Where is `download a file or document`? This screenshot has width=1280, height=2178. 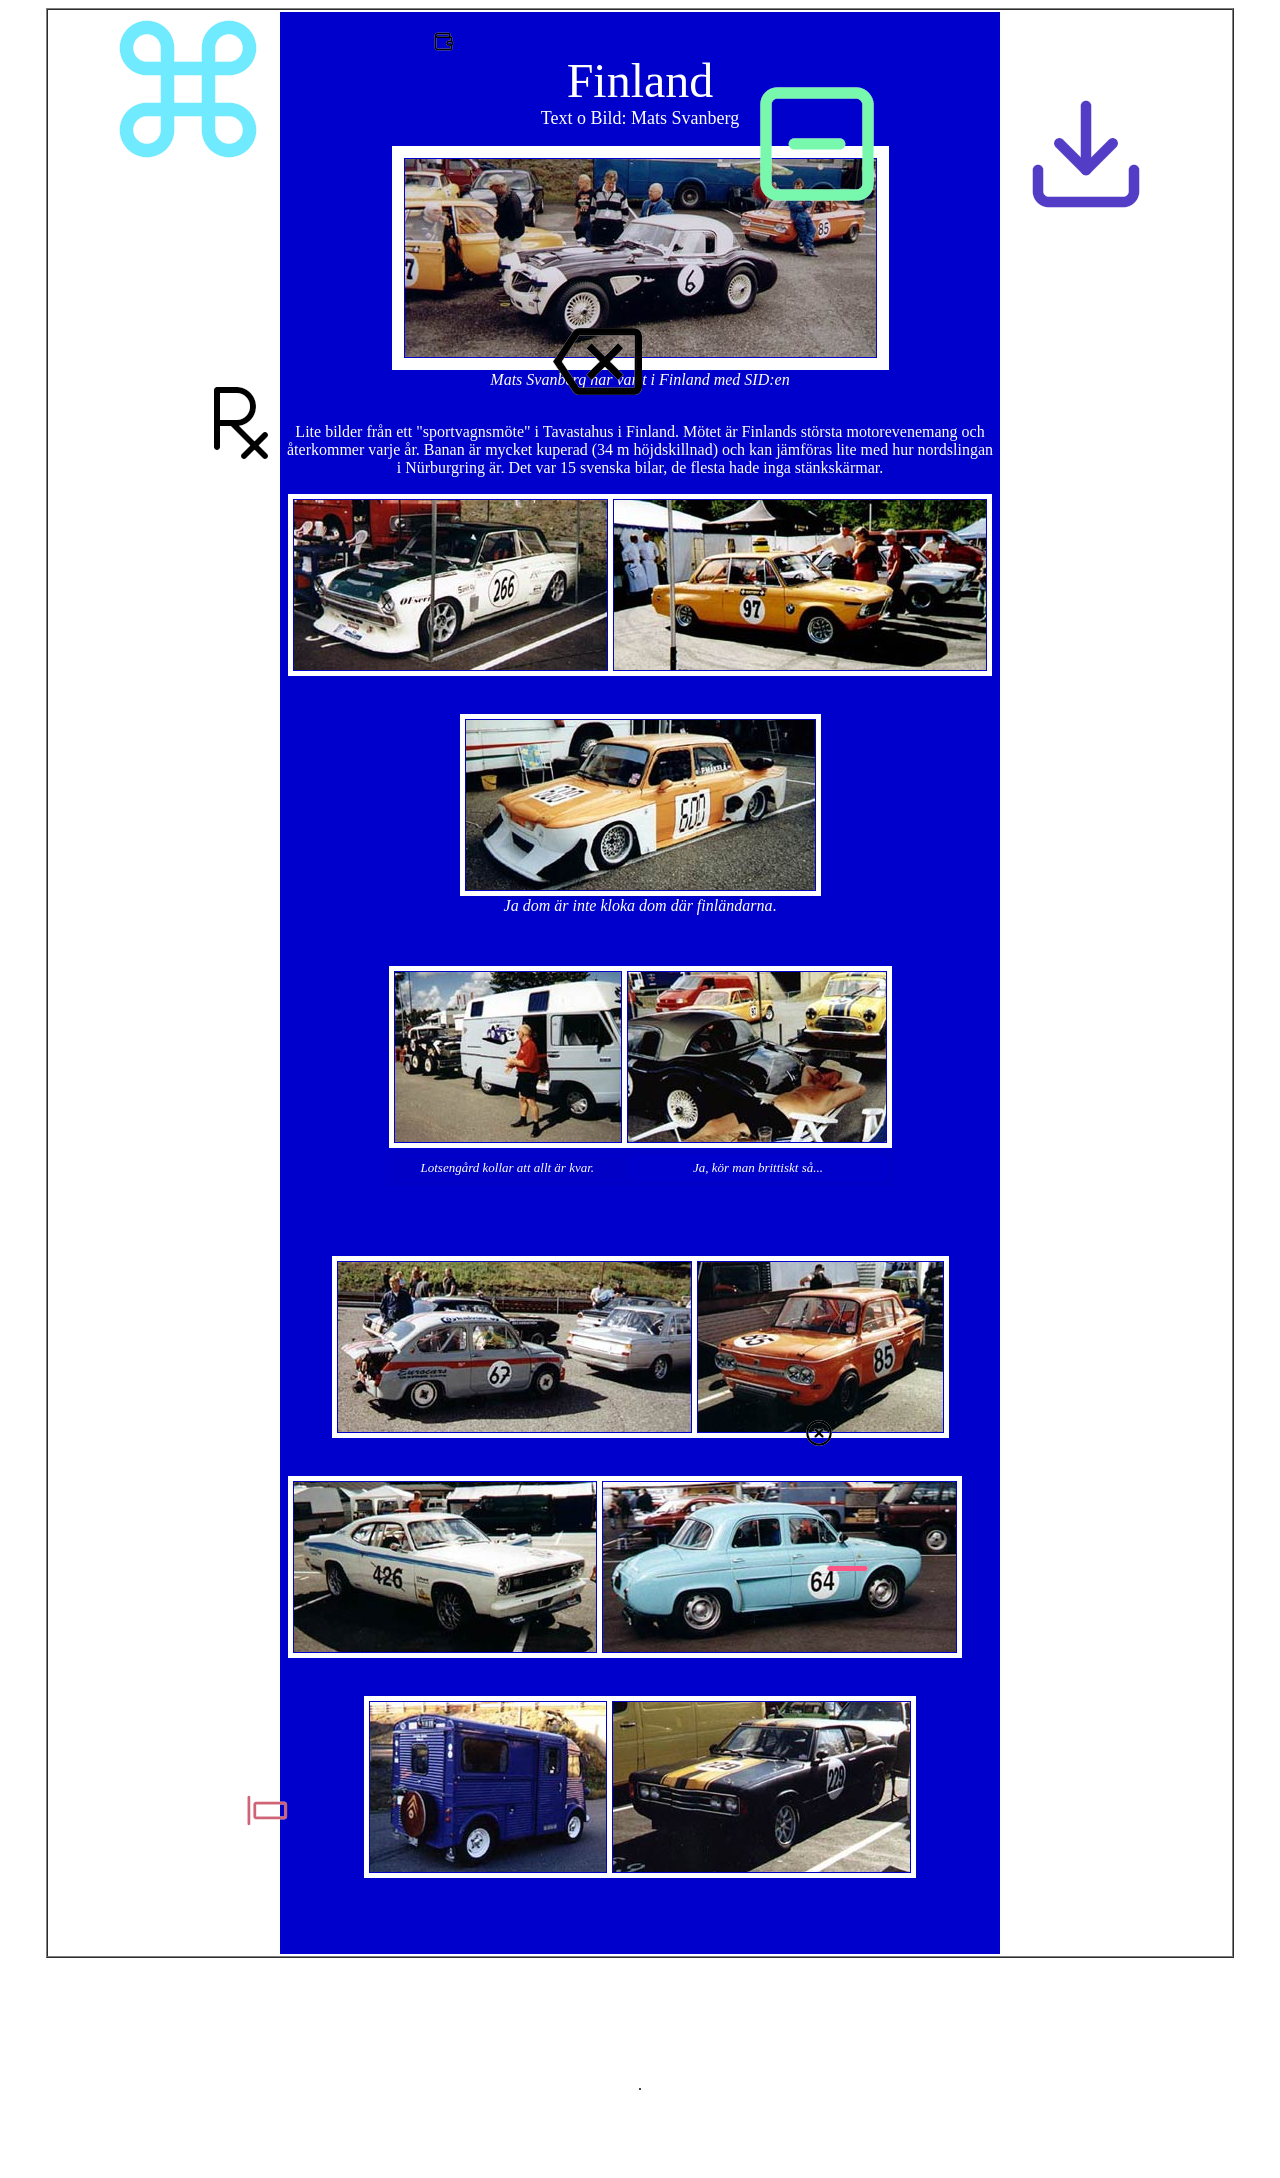 download a file or document is located at coordinates (1086, 154).